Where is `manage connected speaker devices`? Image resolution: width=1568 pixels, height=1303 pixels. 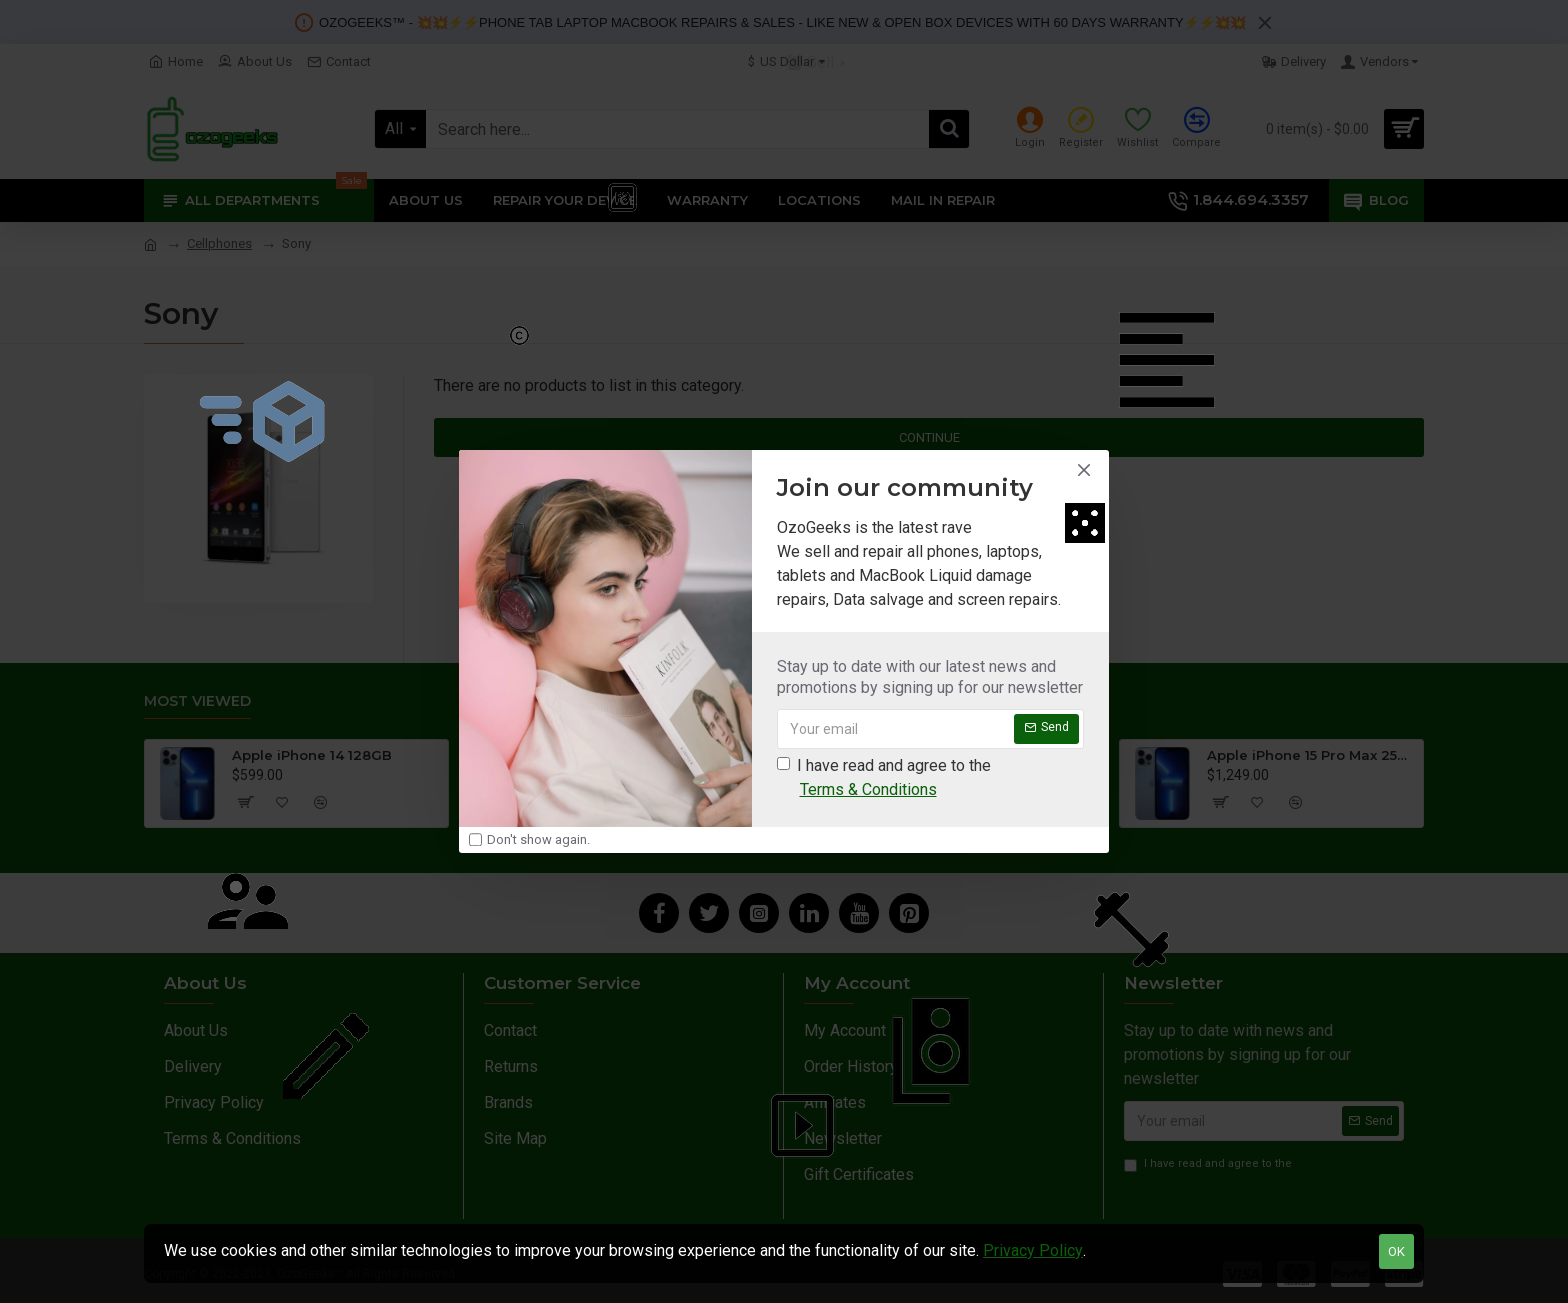 manage connected speaker devices is located at coordinates (931, 1051).